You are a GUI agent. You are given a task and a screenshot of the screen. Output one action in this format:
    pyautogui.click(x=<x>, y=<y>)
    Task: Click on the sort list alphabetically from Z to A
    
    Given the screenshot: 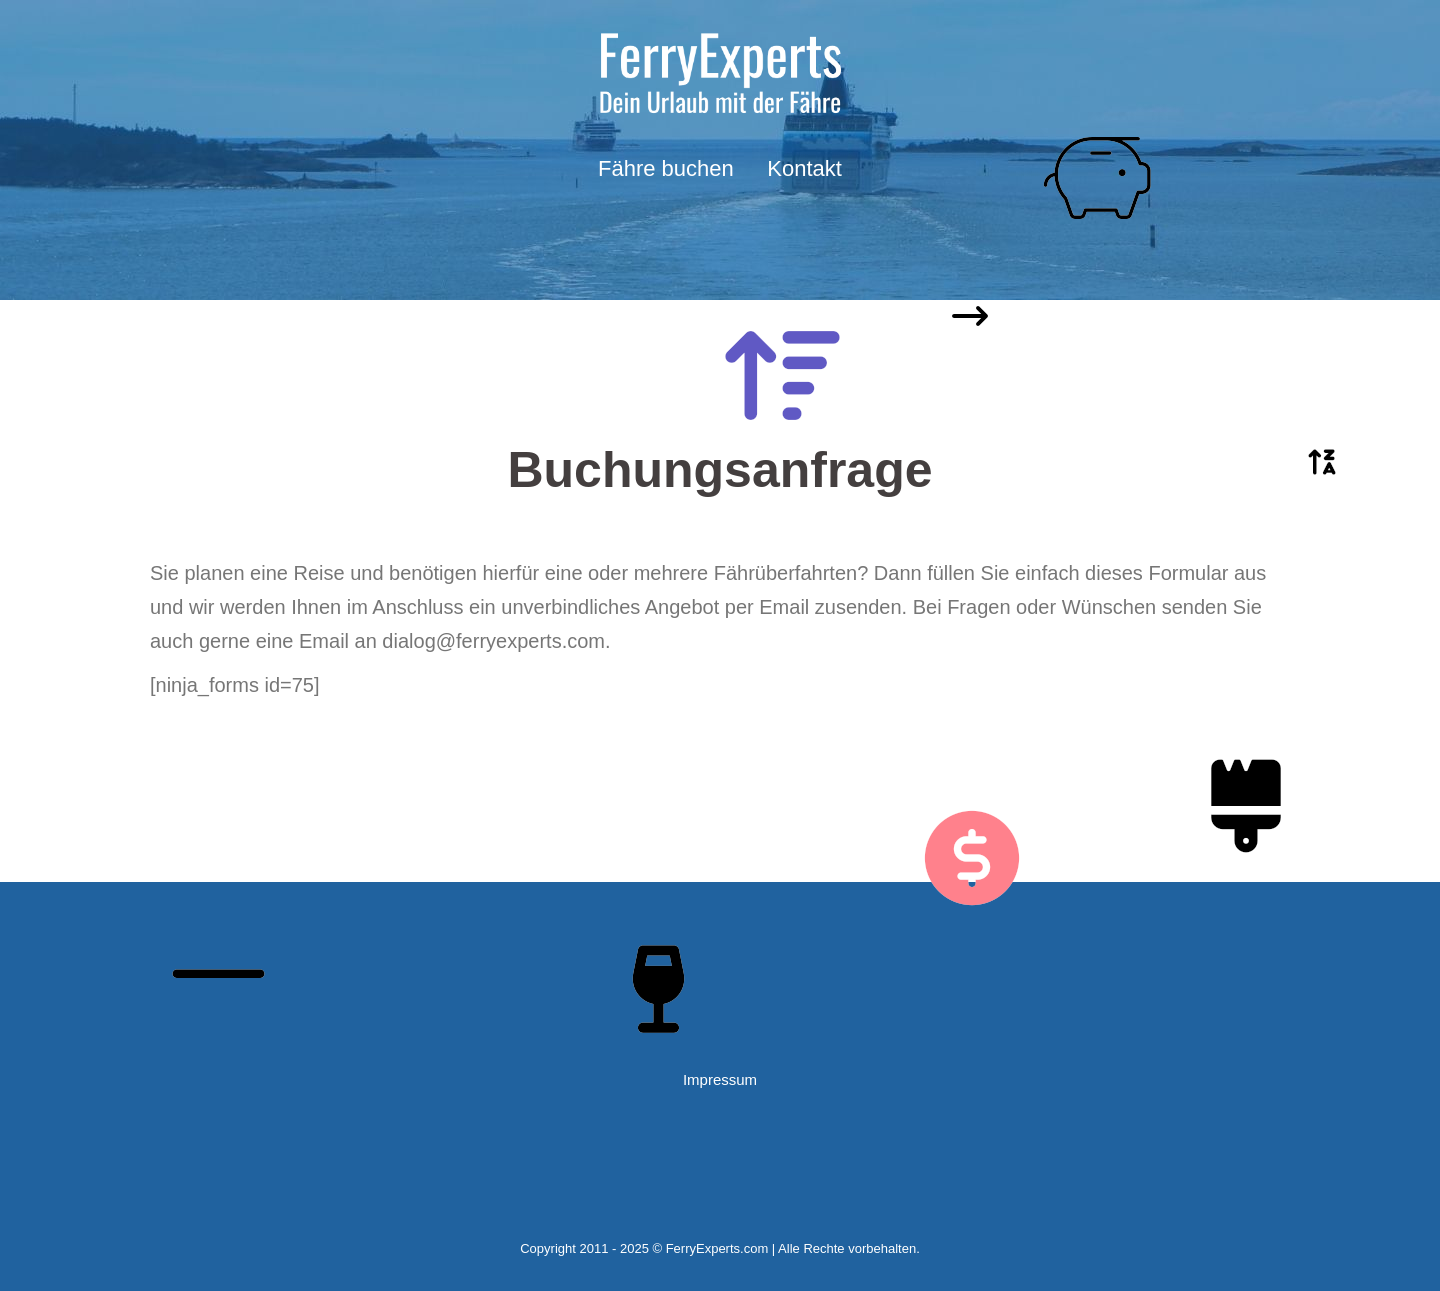 What is the action you would take?
    pyautogui.click(x=1322, y=462)
    